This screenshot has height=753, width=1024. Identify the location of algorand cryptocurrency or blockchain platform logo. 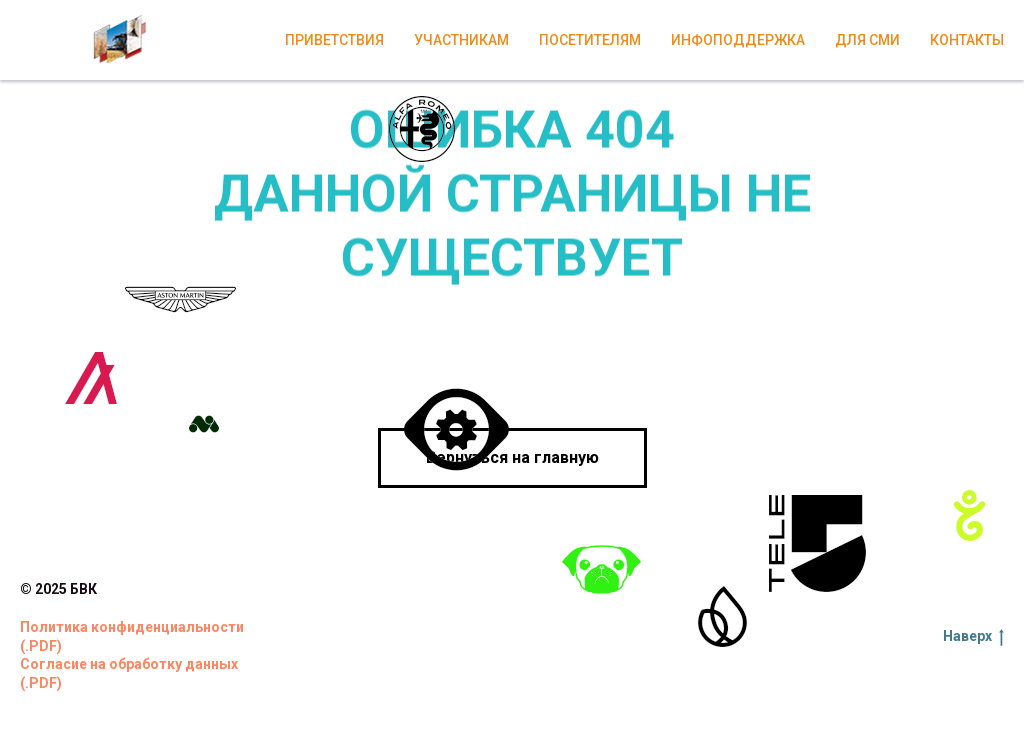
(91, 378).